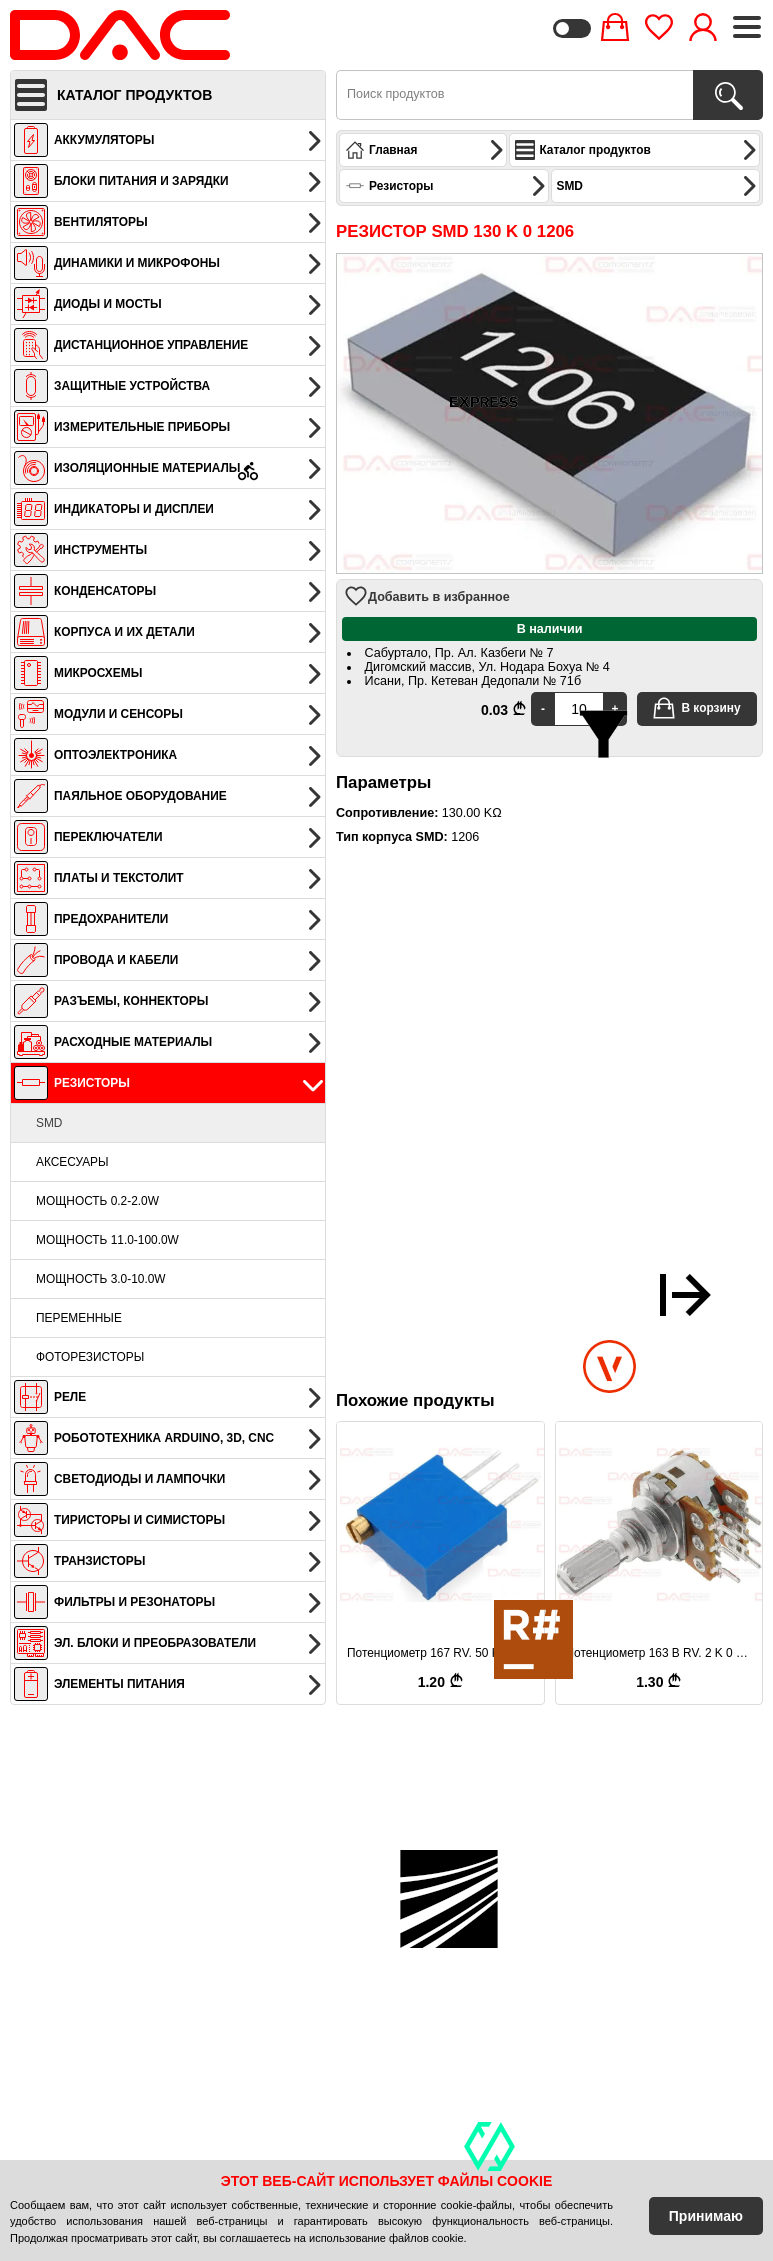 The width and height of the screenshot is (773, 2261). Describe the element at coordinates (484, 402) in the screenshot. I see `visit the Express clothing retailer website` at that location.